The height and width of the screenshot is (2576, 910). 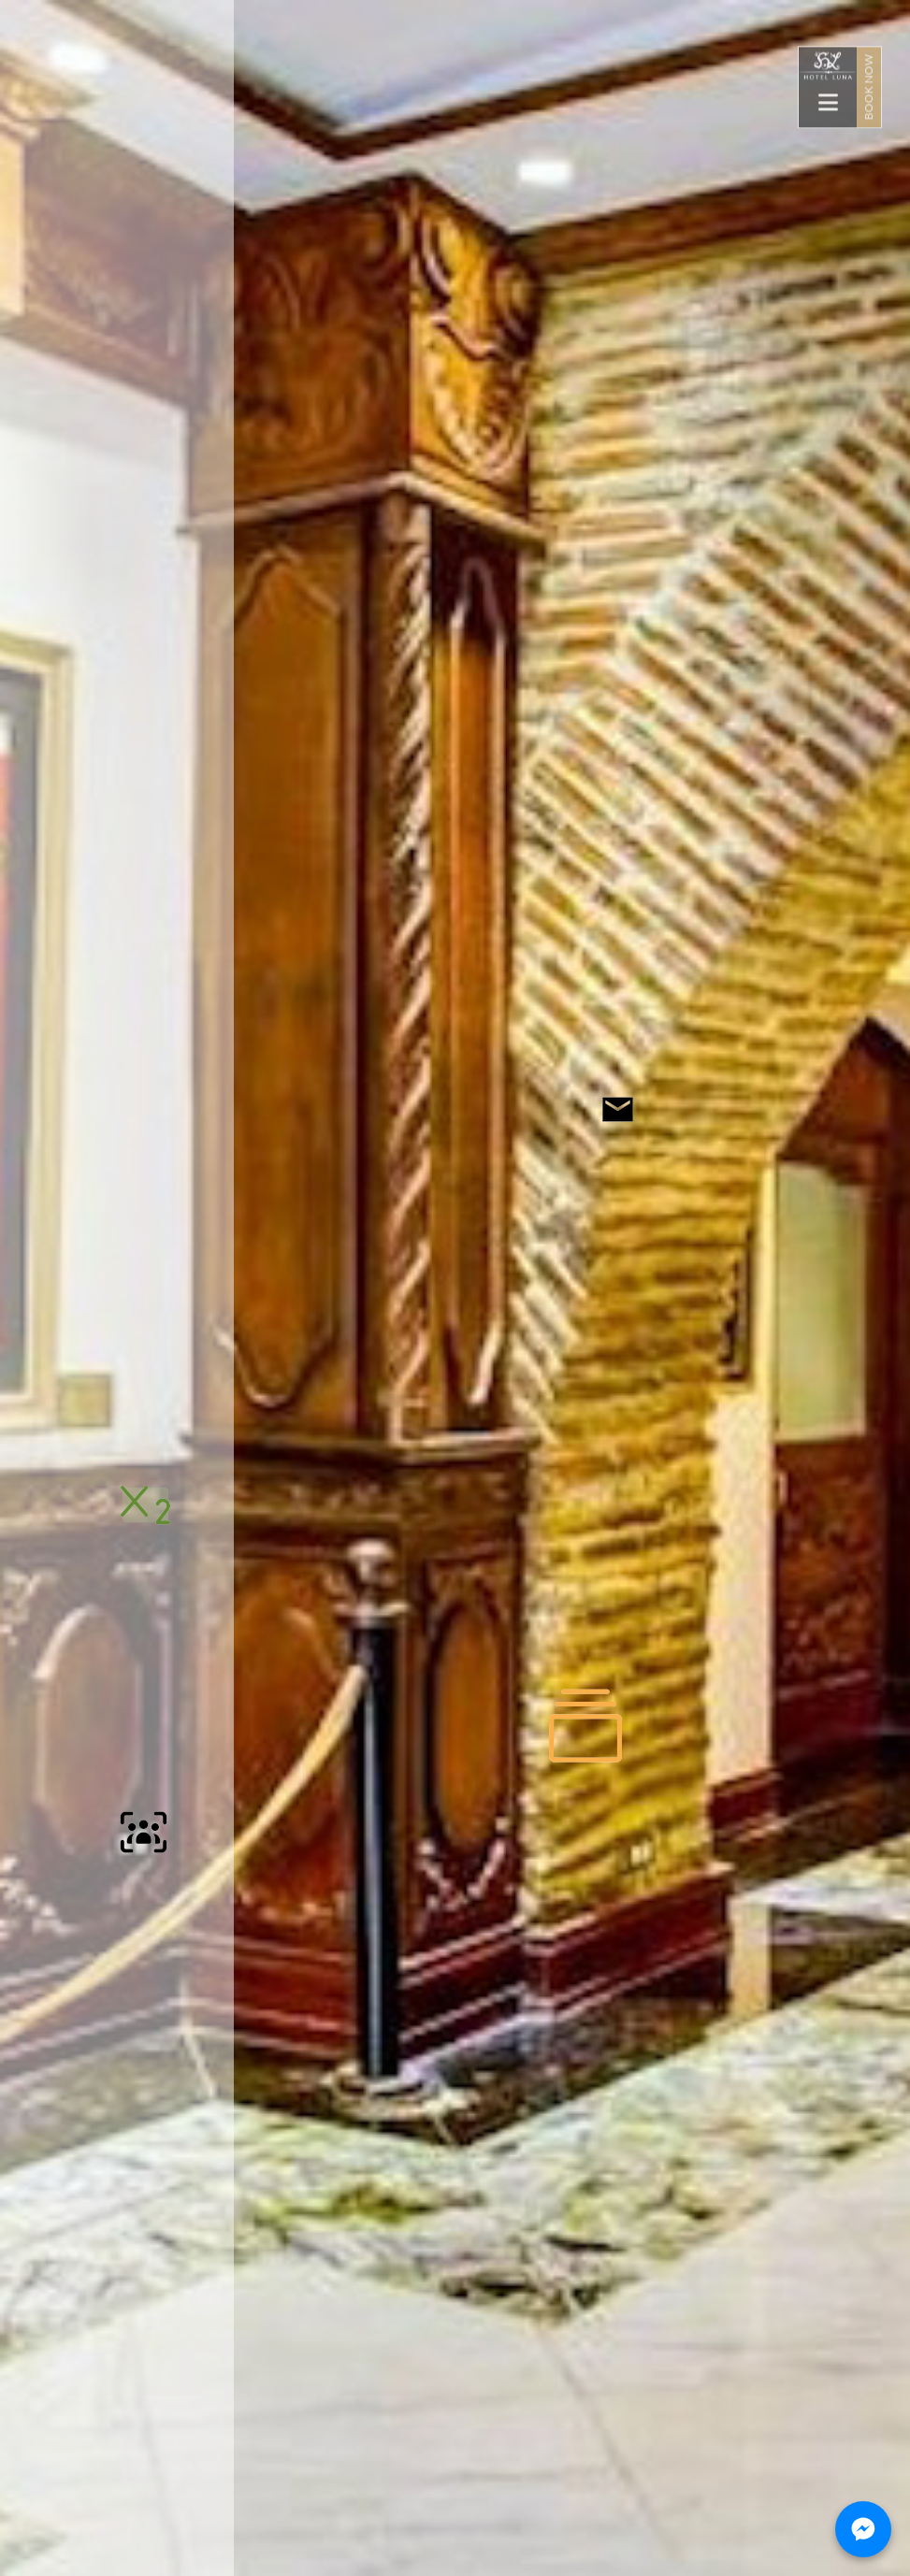 I want to click on mark message as unread, so click(x=617, y=1109).